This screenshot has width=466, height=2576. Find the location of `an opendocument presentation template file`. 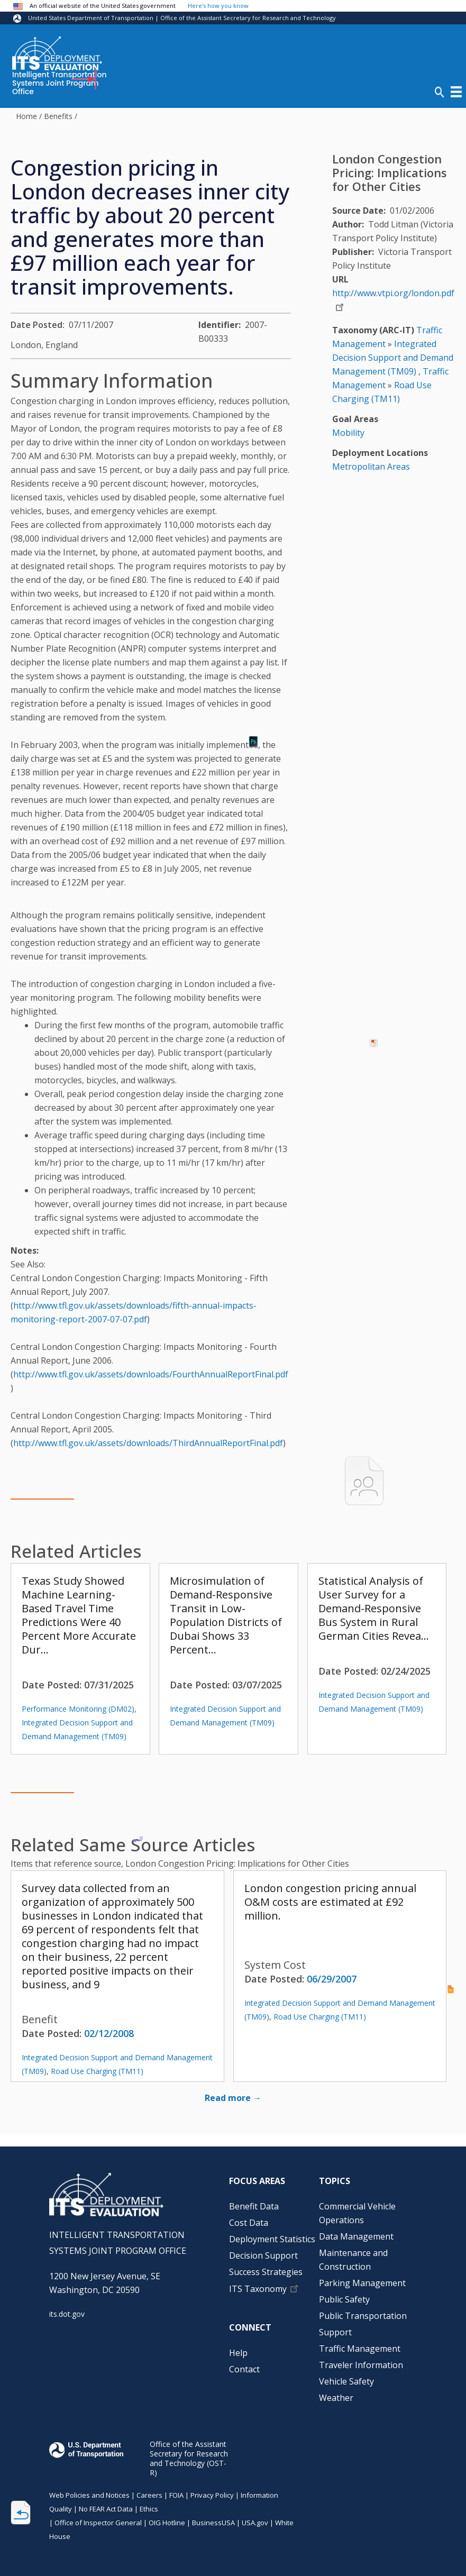

an opendocument presentation template file is located at coordinates (451, 1989).